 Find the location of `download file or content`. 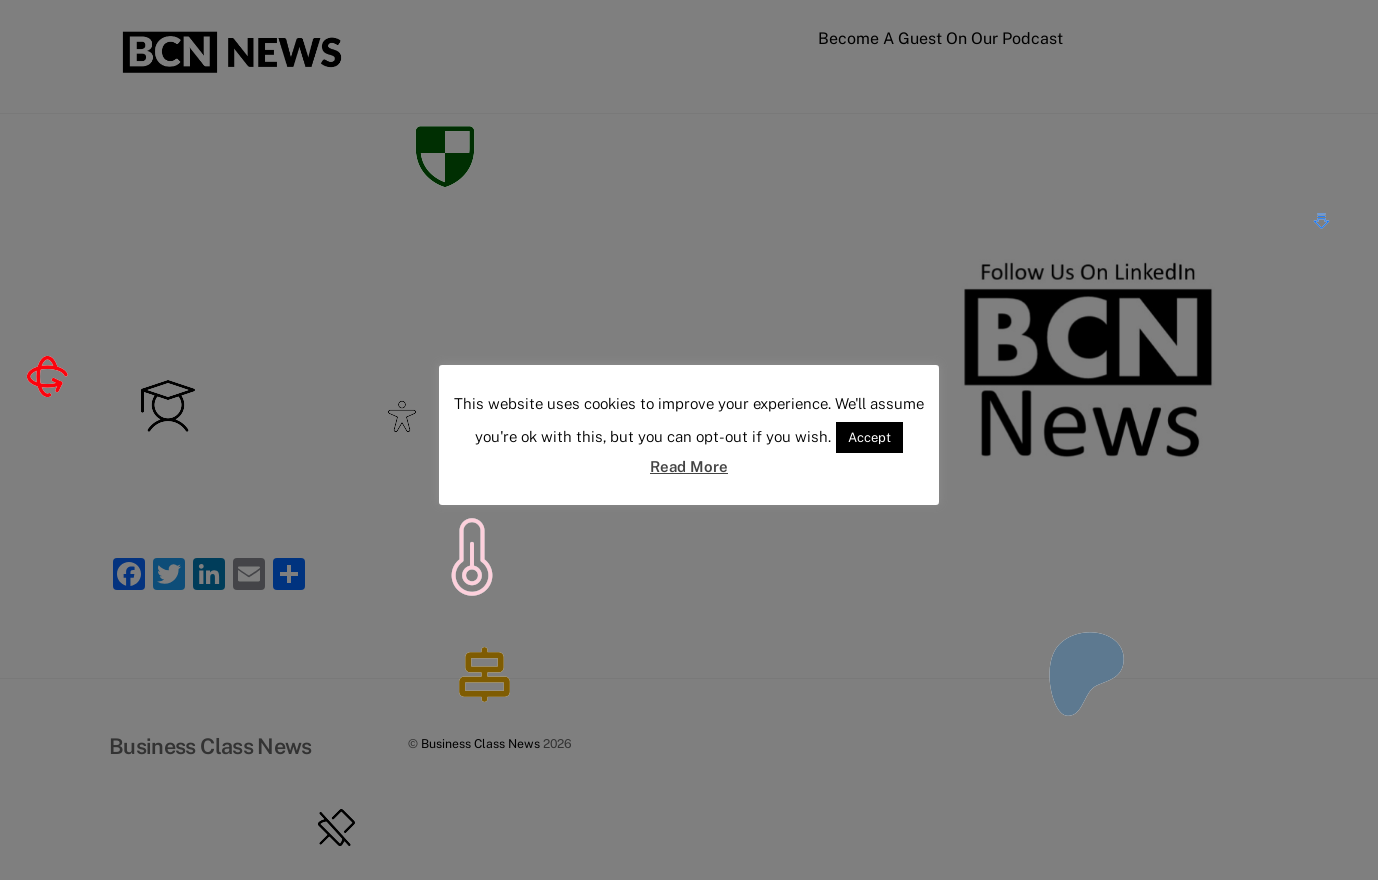

download file or content is located at coordinates (1321, 220).